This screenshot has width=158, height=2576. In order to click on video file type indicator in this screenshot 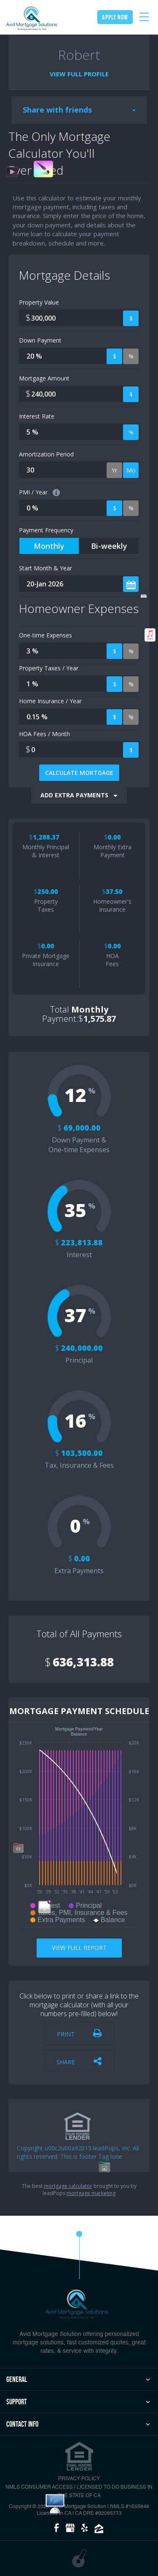, I will do `click(12, 171)`.